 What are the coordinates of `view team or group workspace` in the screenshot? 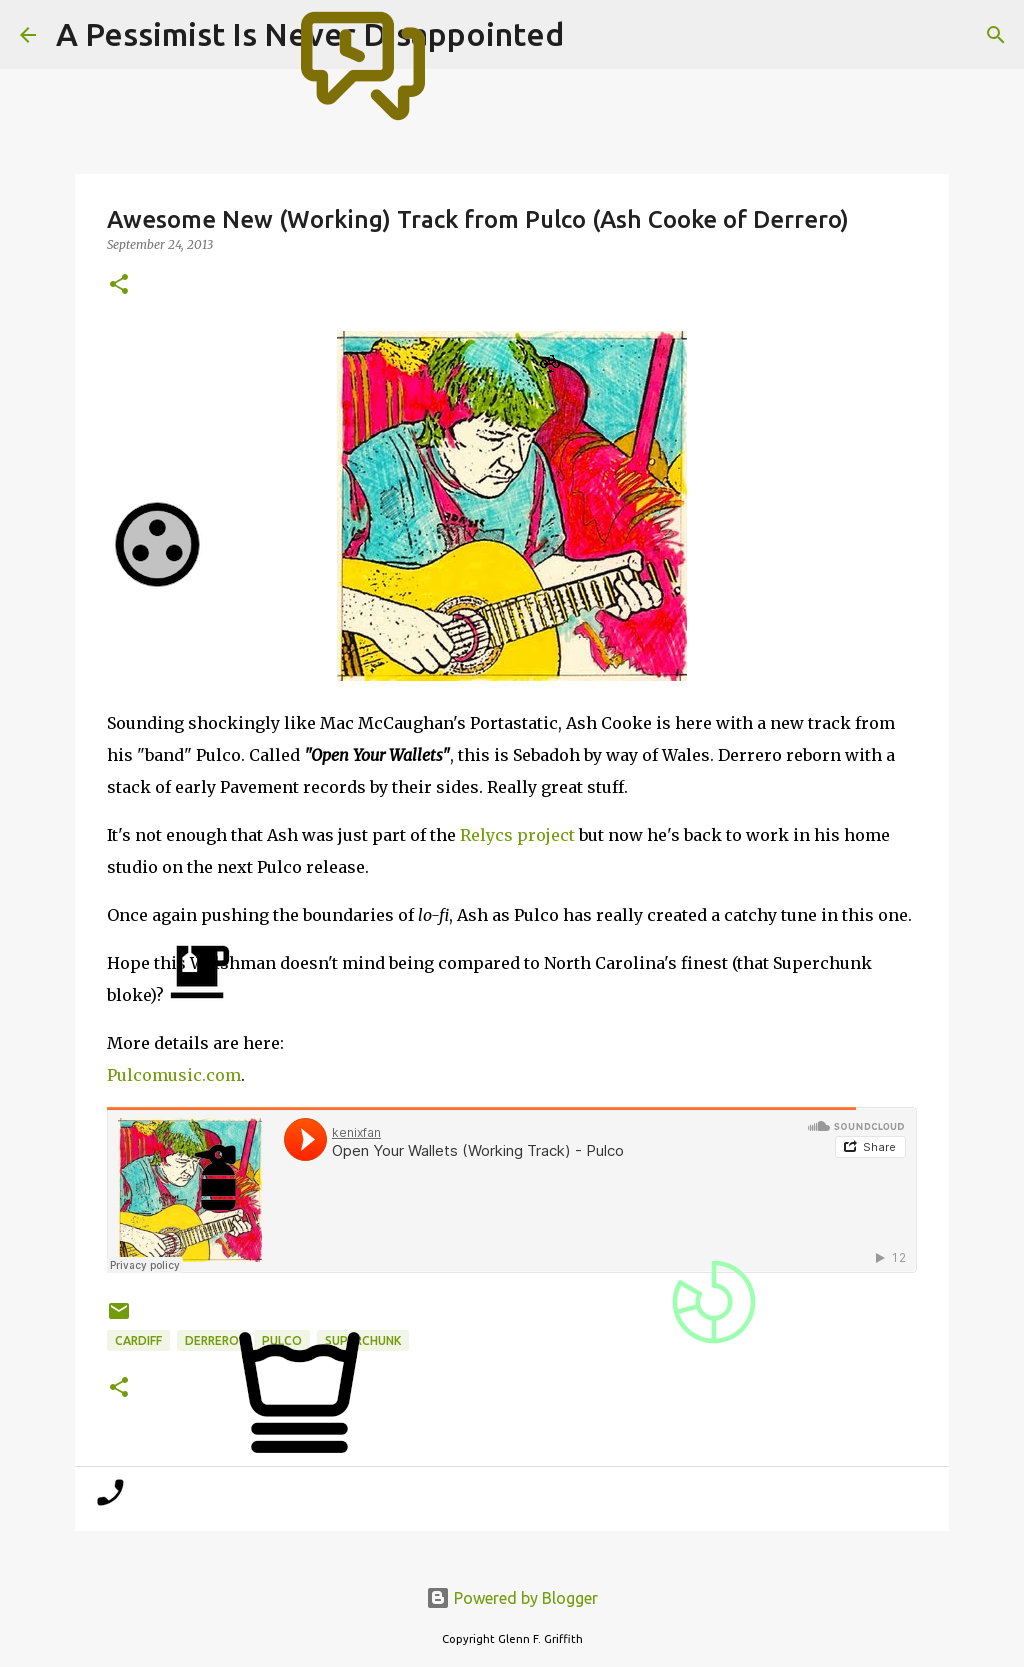 It's located at (157, 544).